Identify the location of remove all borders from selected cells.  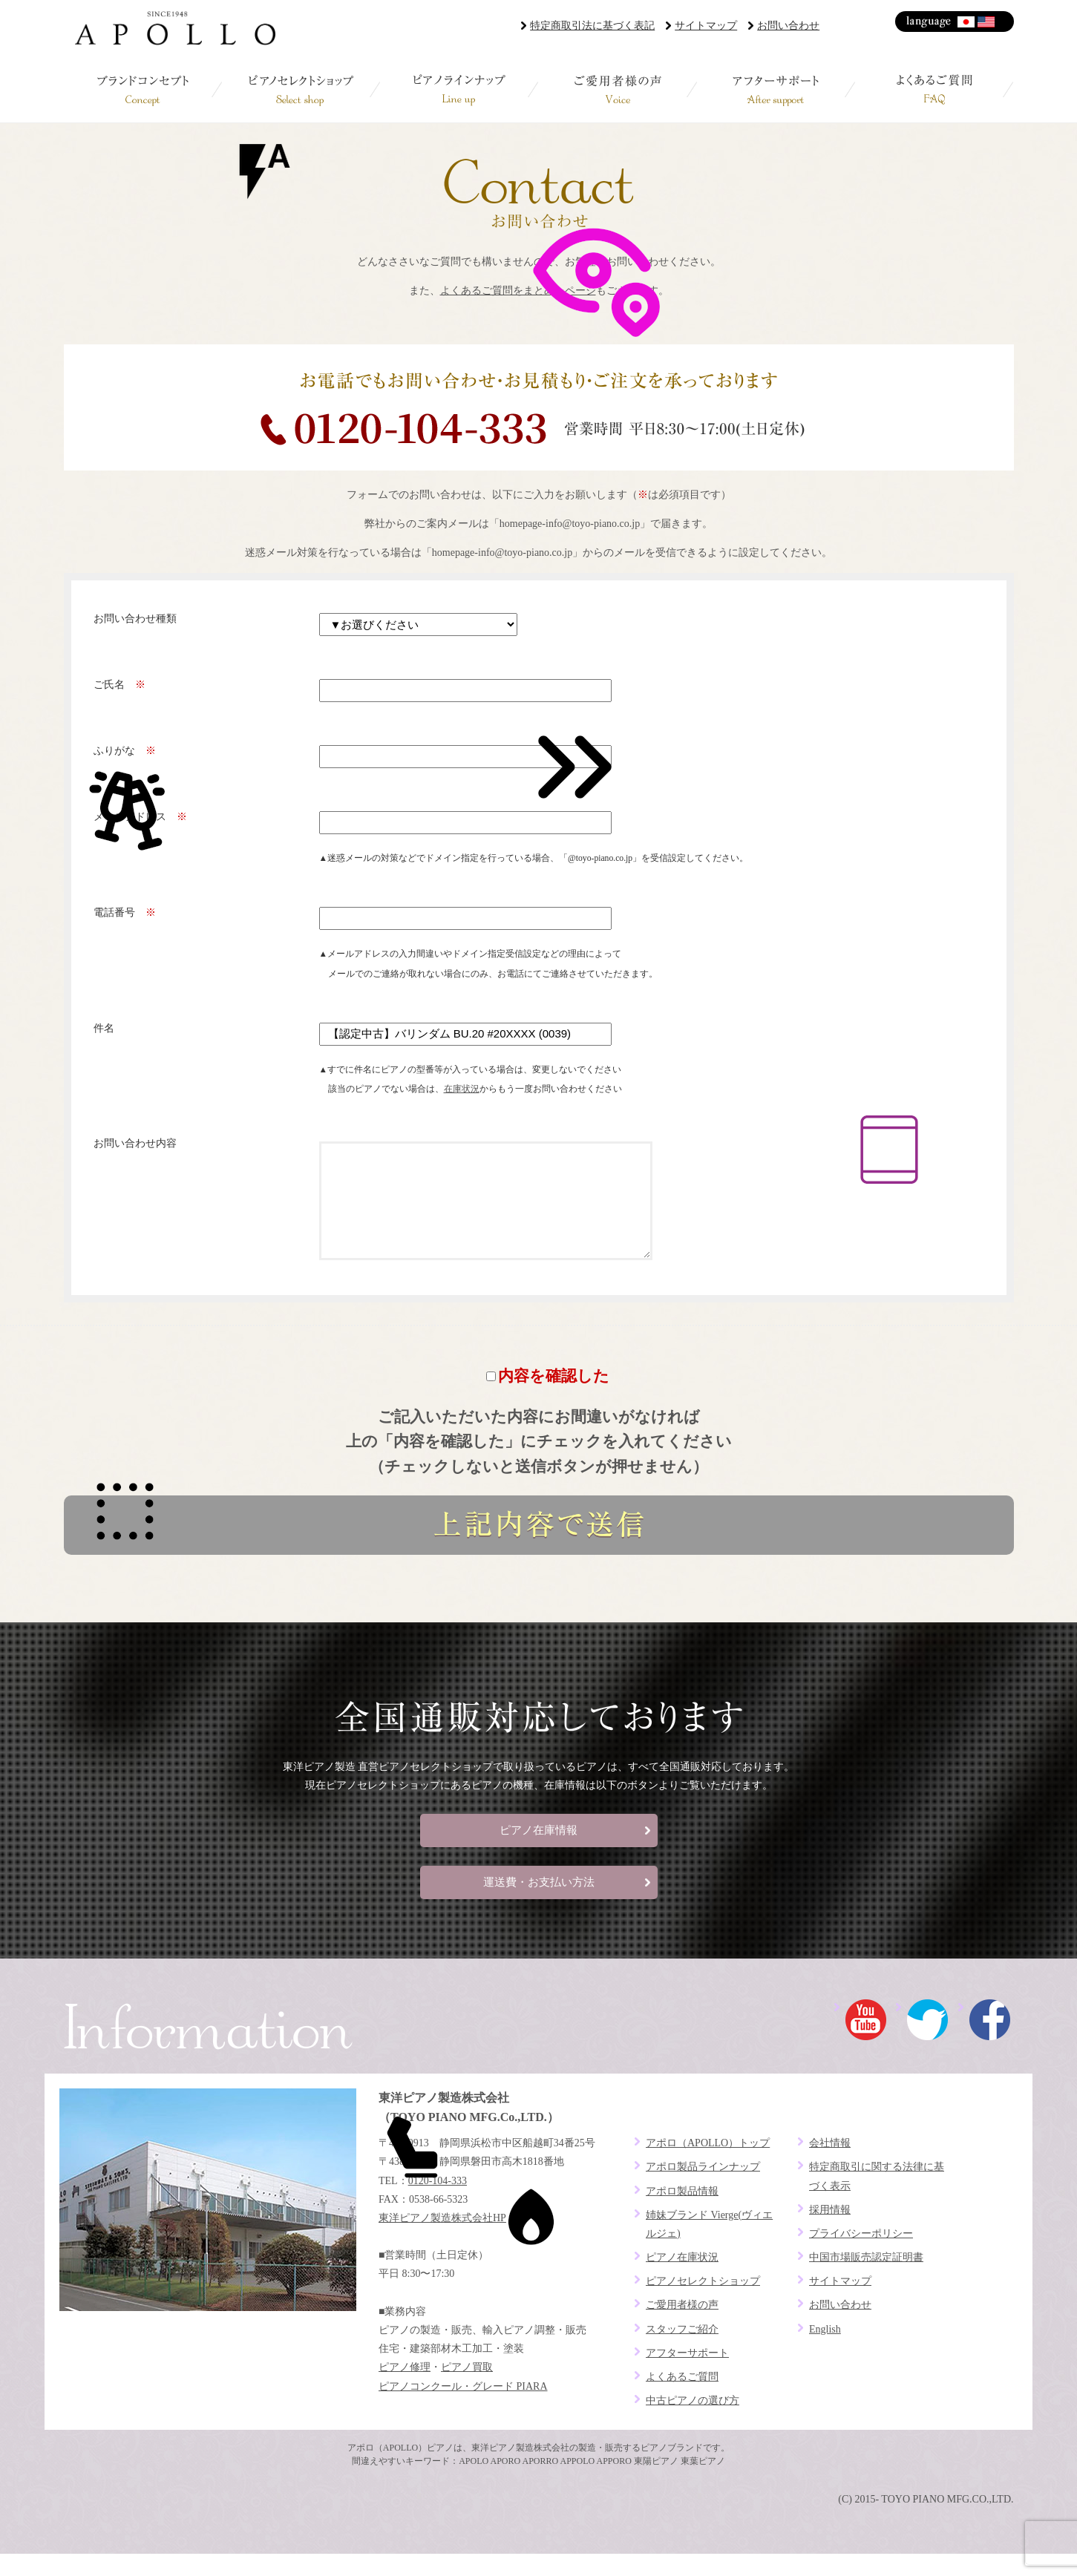
(125, 1511).